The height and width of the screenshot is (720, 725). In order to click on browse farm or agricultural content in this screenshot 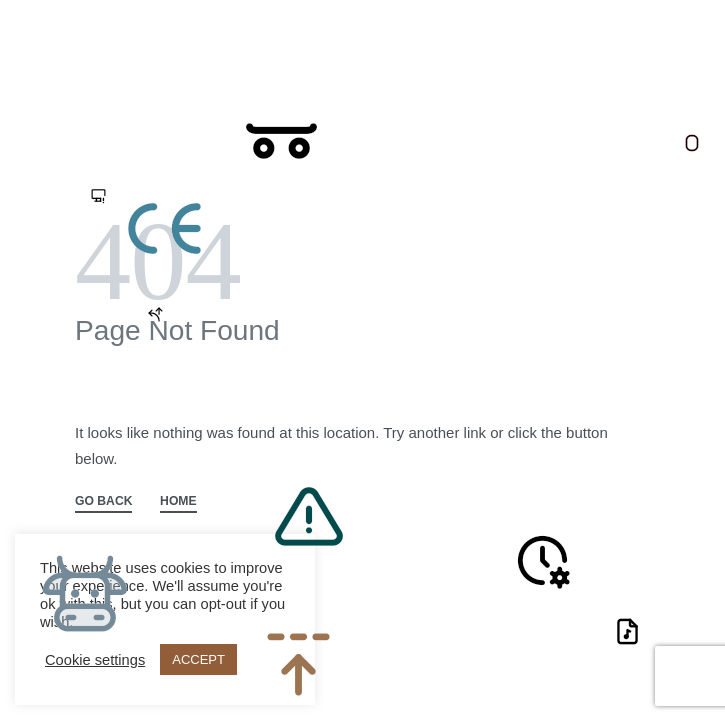, I will do `click(85, 595)`.